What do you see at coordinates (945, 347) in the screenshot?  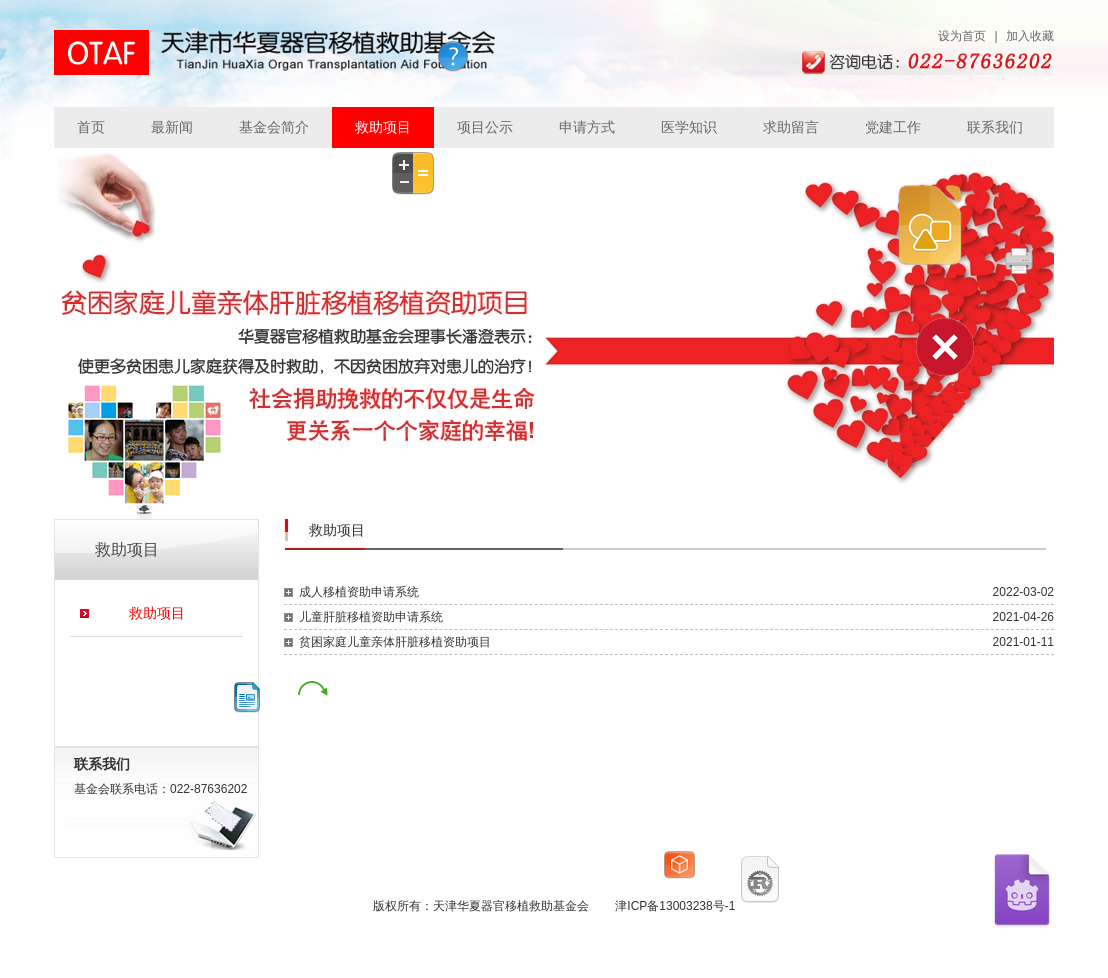 I see `stop or cancel the current action` at bounding box center [945, 347].